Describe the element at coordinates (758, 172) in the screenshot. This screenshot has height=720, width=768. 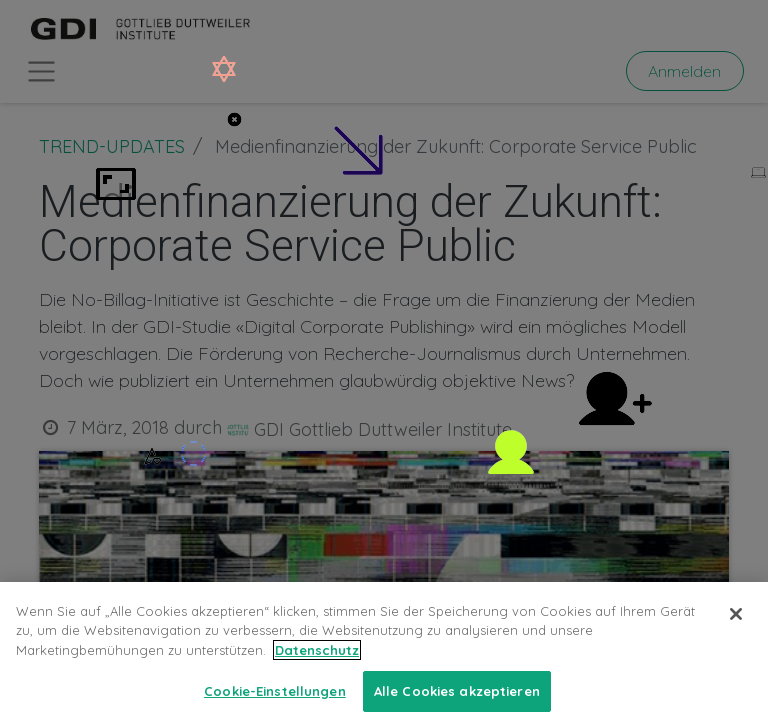
I see `switch to desktop or laptop view` at that location.